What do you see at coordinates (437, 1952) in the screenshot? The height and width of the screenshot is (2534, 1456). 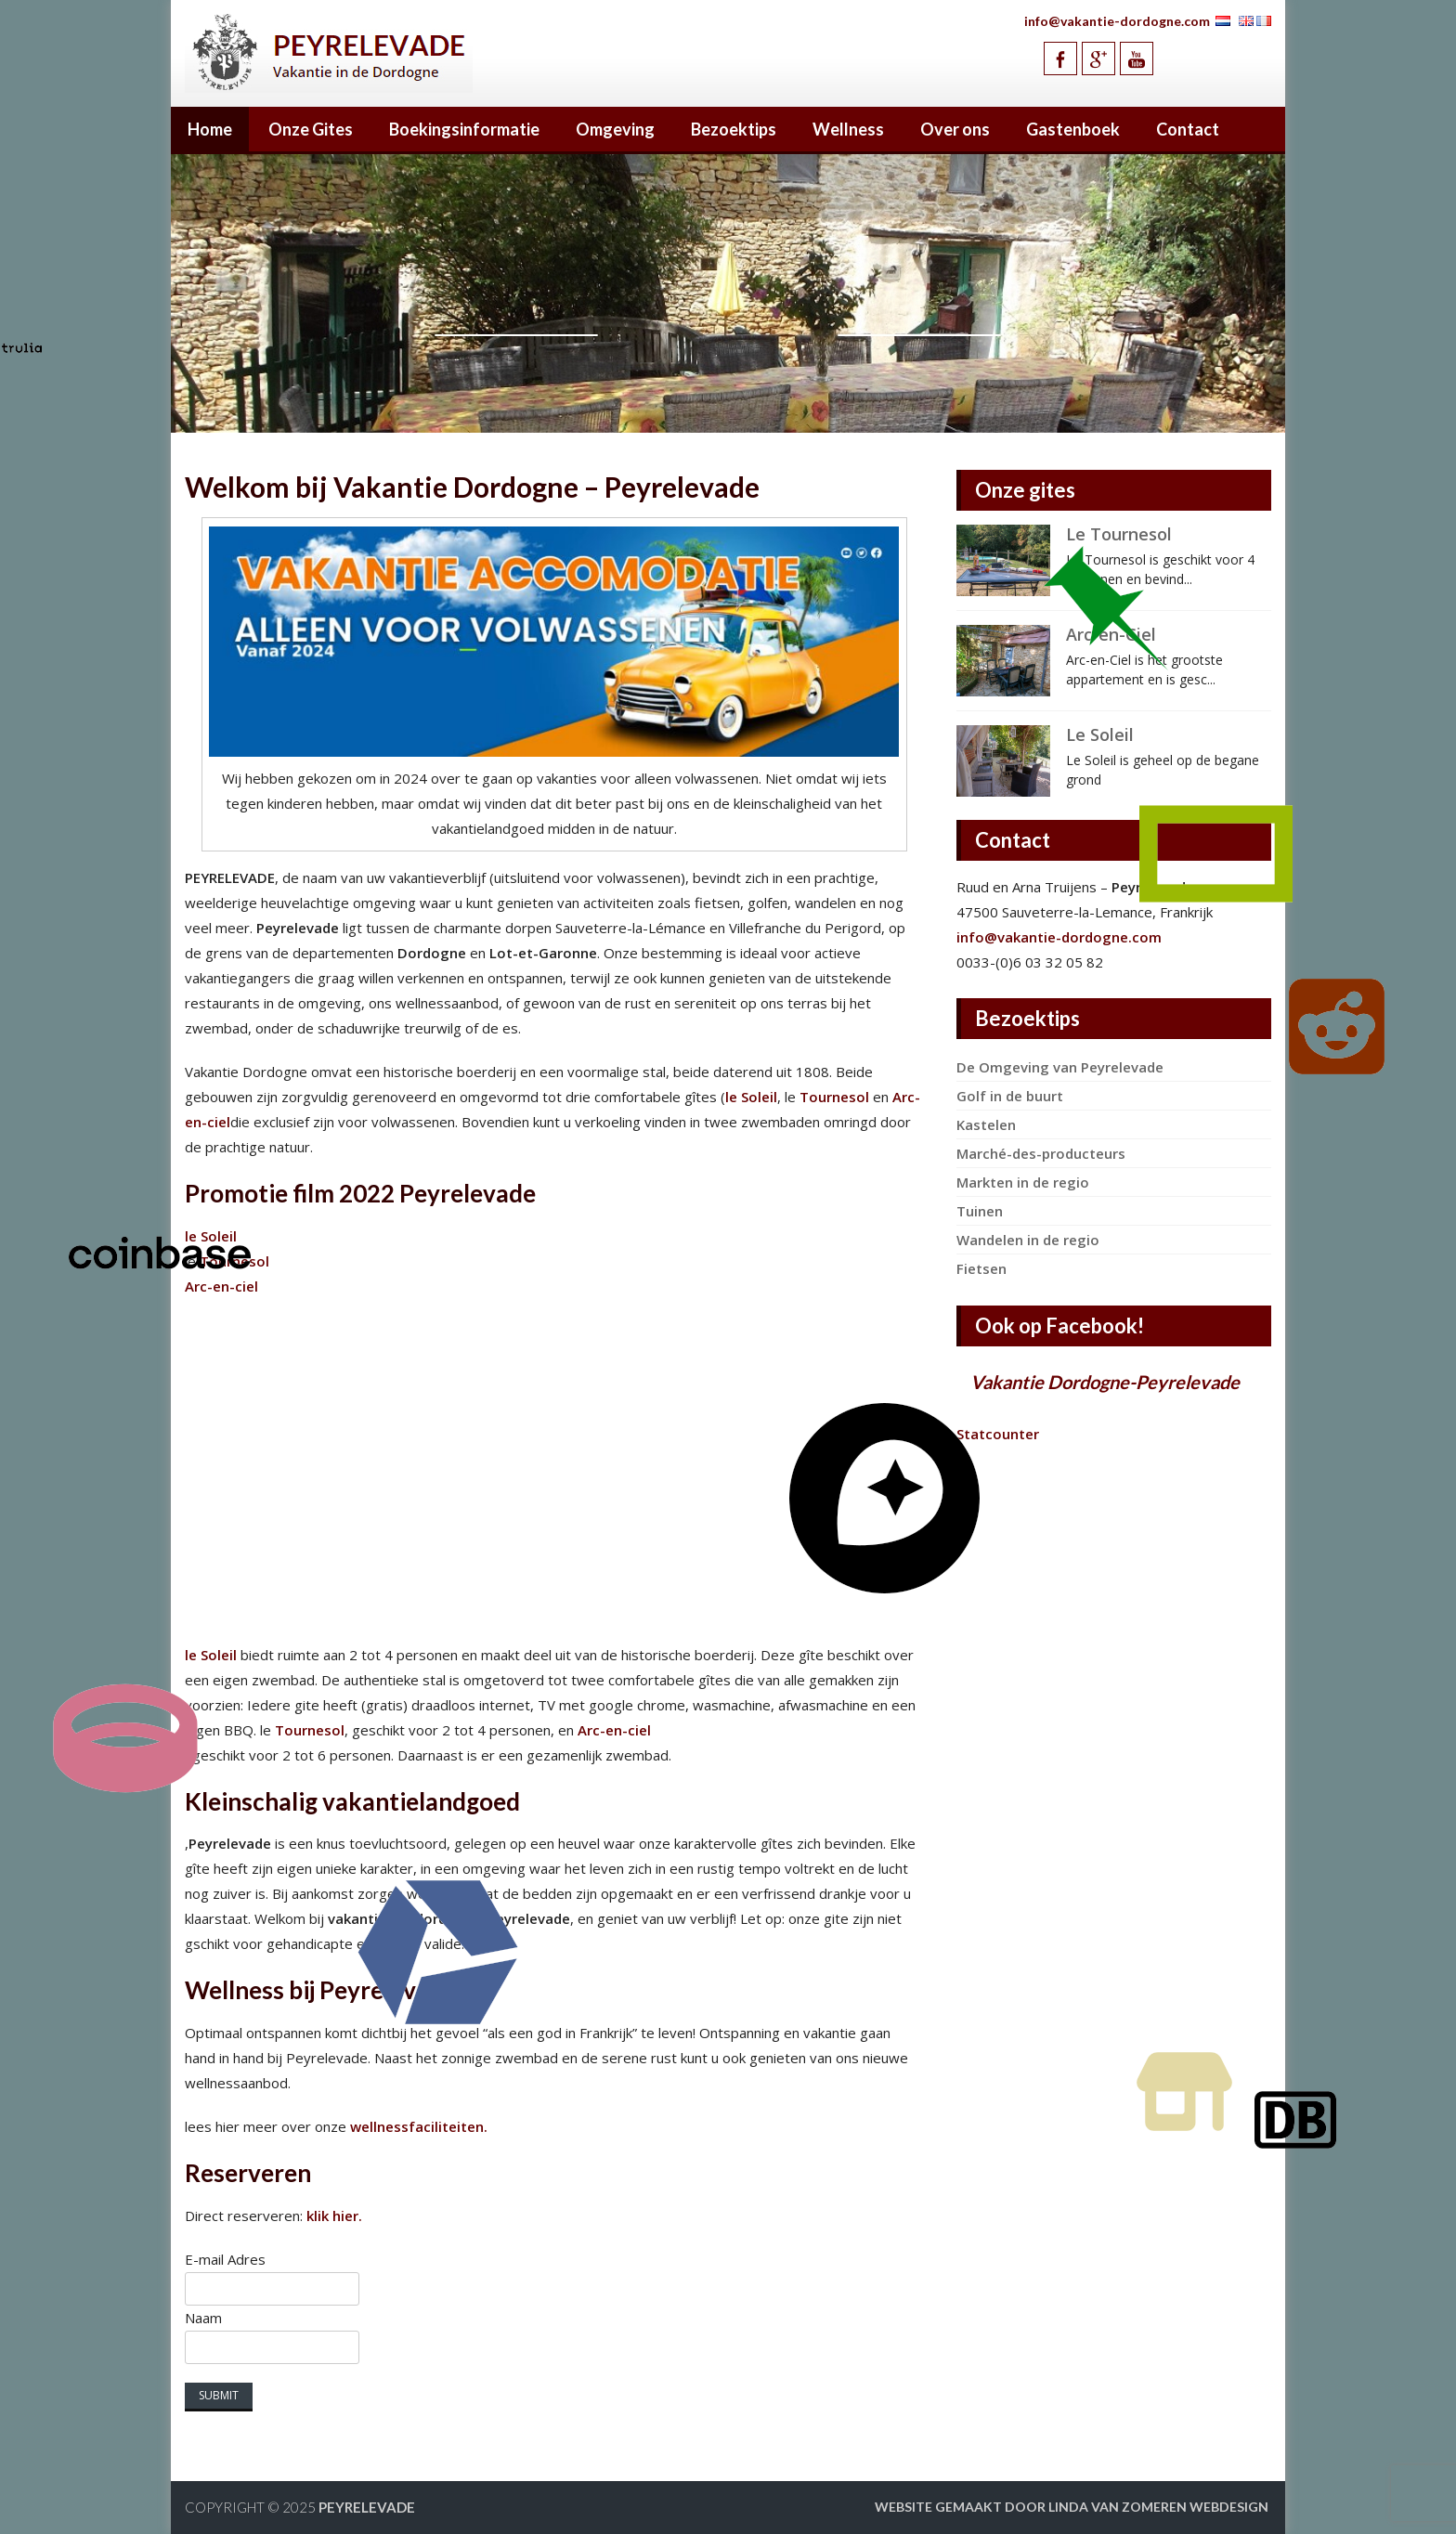 I see `InstaLOD brand logo` at bounding box center [437, 1952].